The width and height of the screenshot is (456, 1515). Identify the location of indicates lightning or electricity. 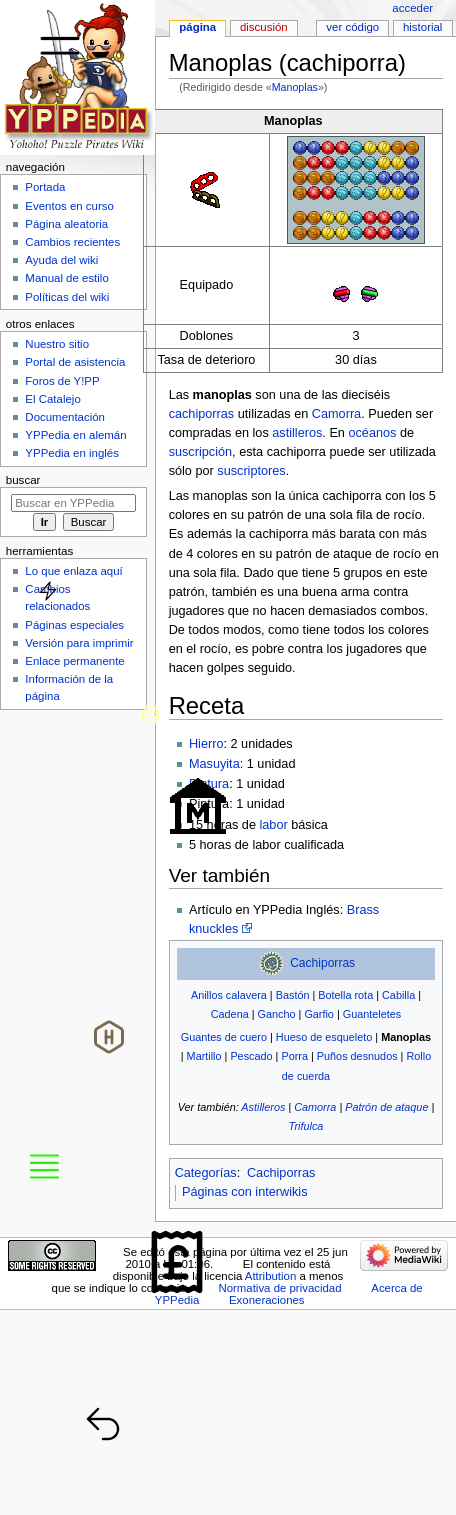
(48, 591).